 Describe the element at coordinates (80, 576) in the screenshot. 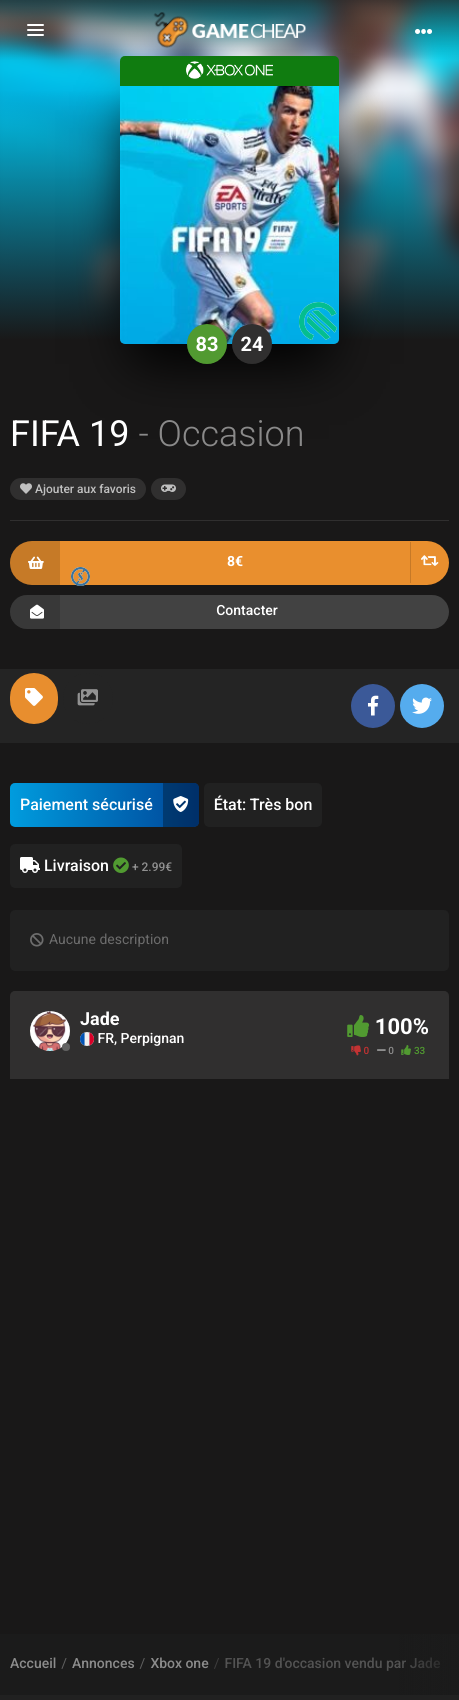

I see `visit the StopStalk competitive programming platform` at that location.